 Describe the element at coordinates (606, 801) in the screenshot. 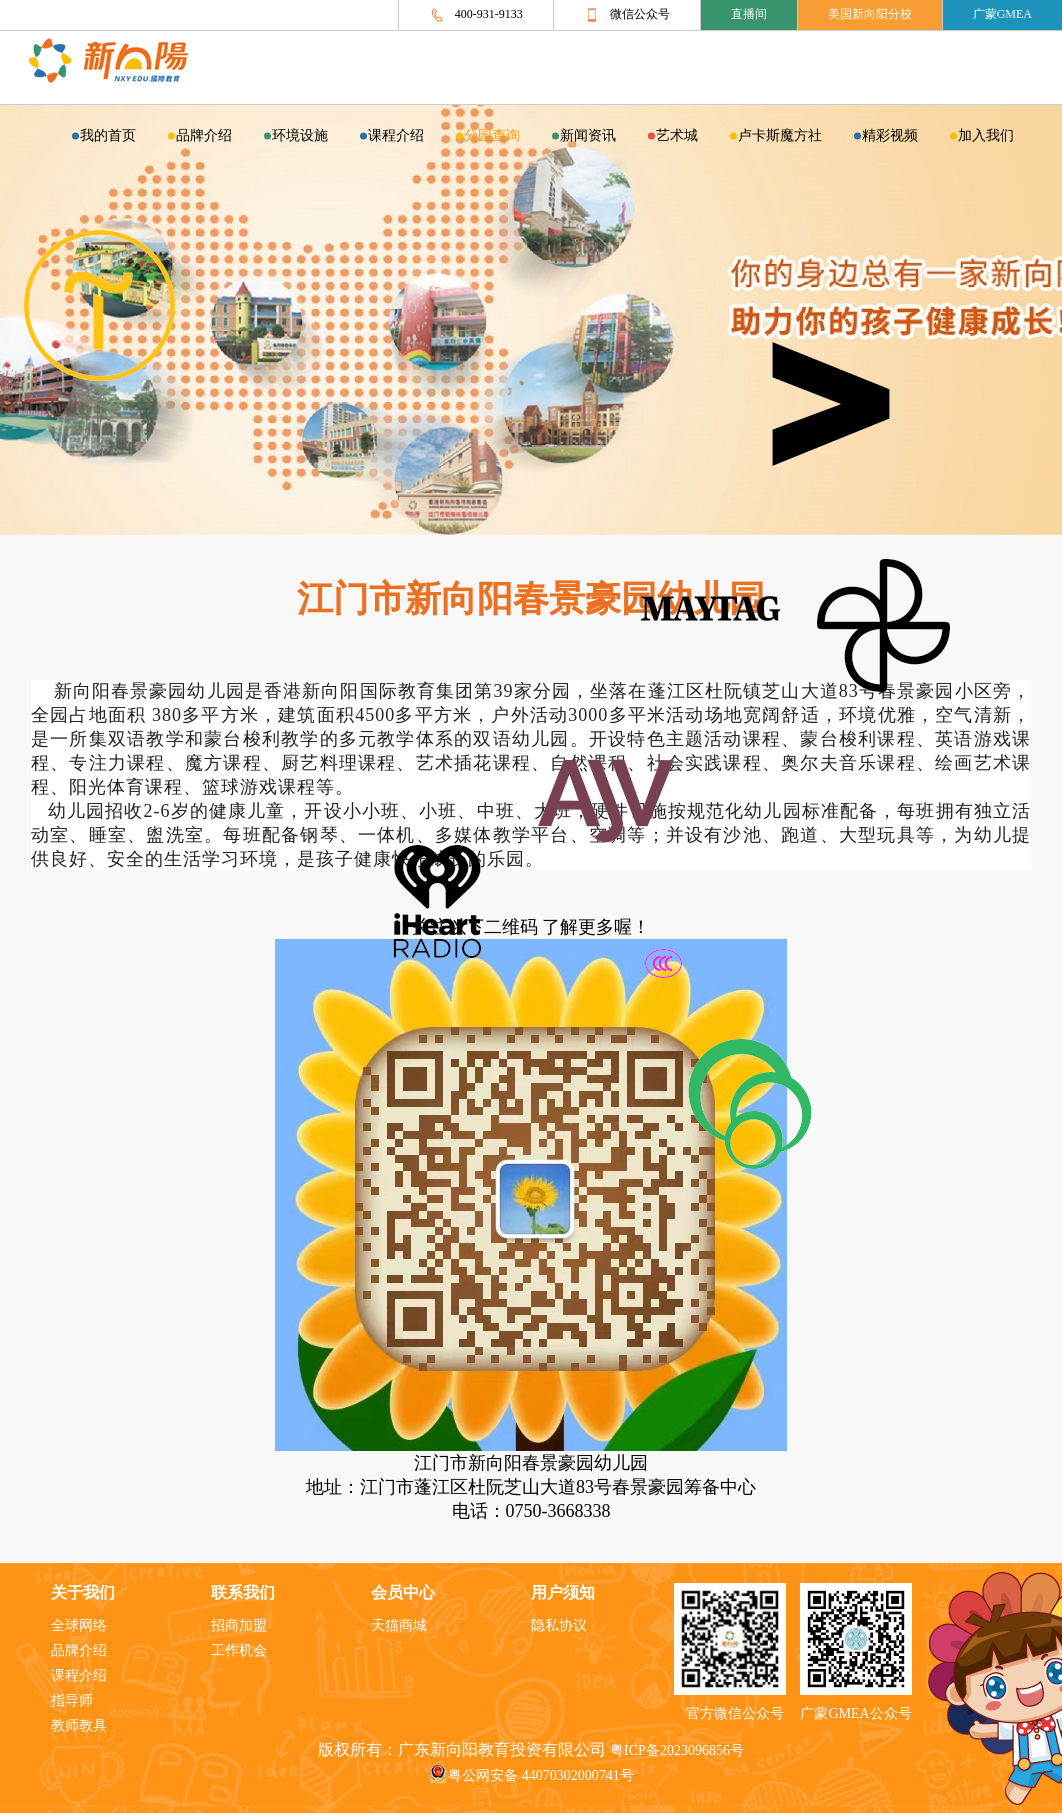

I see `ajv json schema validator logo` at that location.